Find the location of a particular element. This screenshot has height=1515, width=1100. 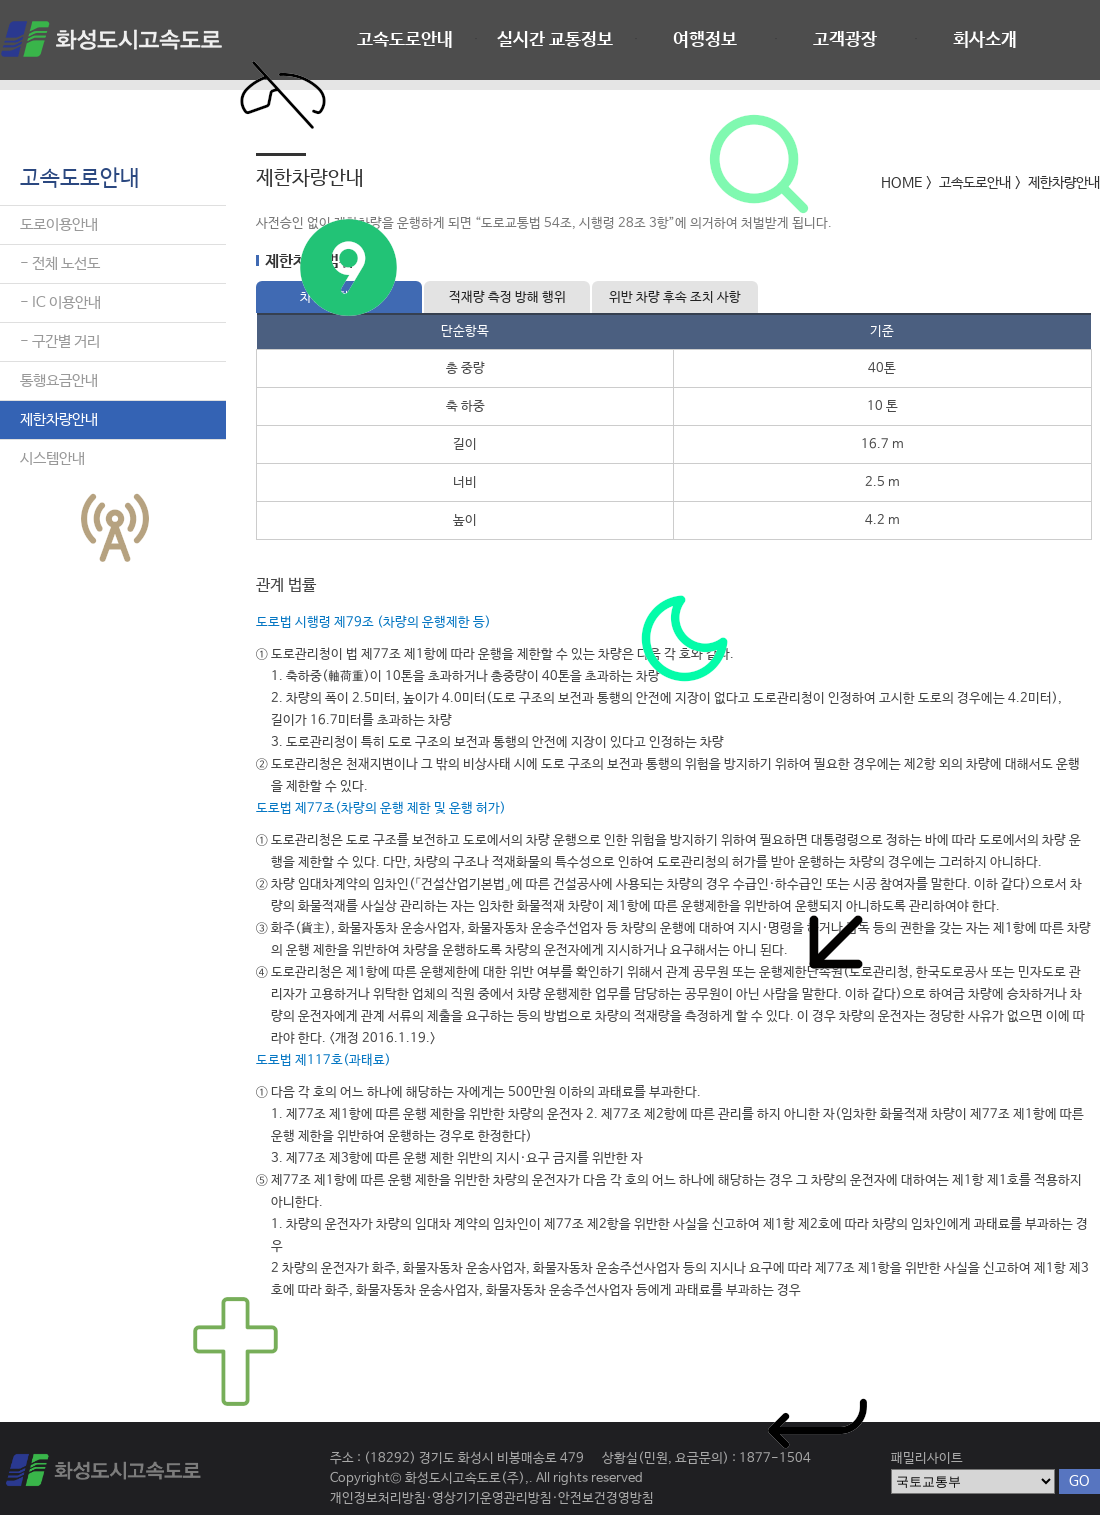

return to previous screen or step is located at coordinates (817, 1423).